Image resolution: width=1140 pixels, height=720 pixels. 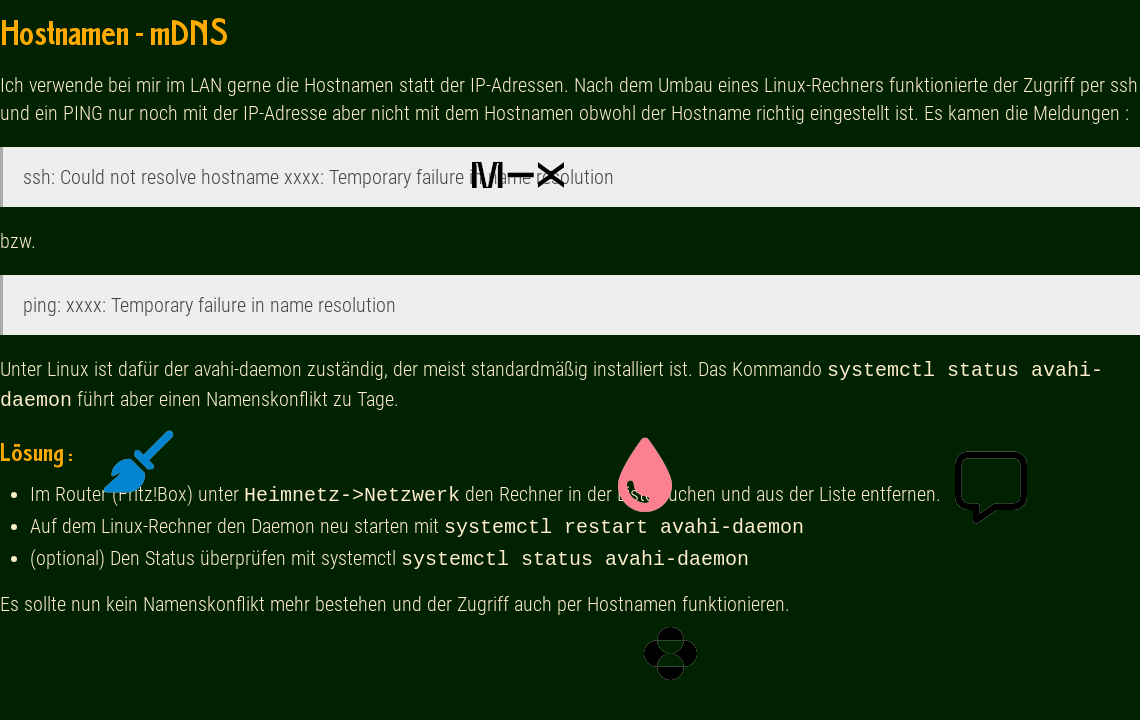 I want to click on open mixcloud app or website, so click(x=518, y=175).